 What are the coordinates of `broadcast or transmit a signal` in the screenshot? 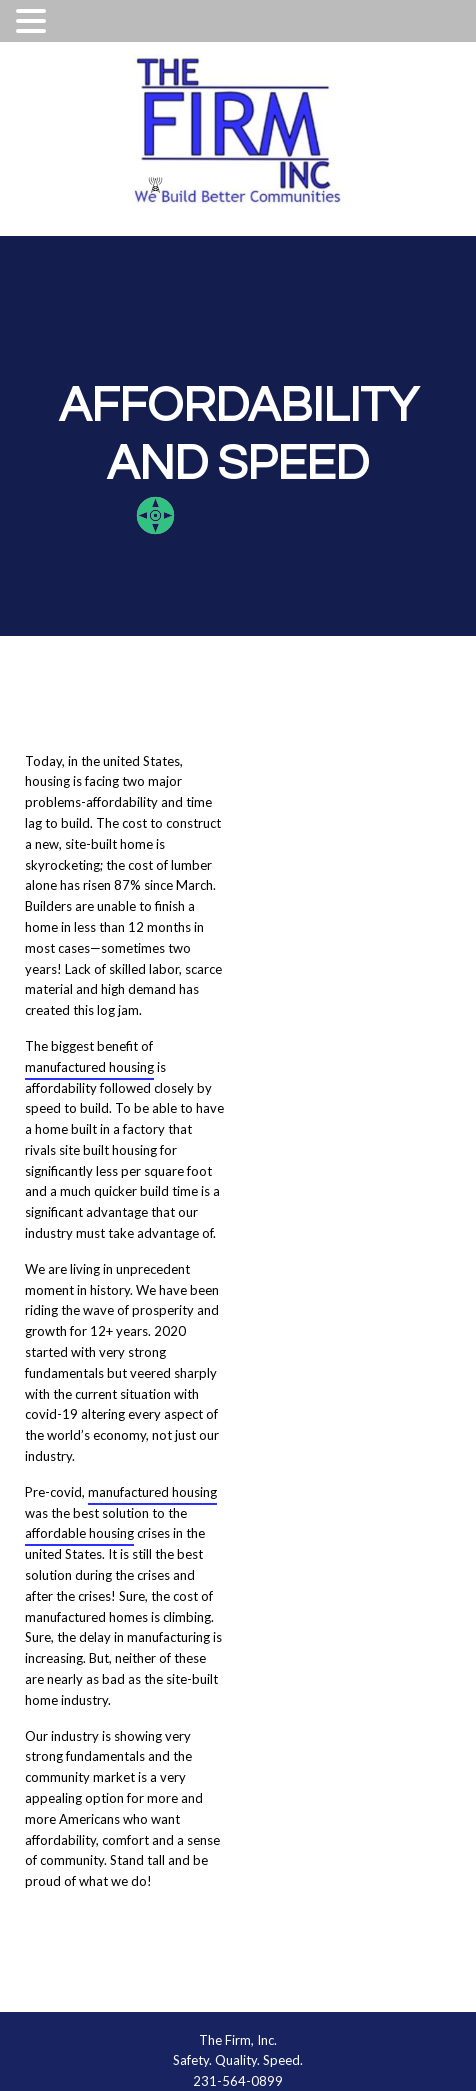 It's located at (155, 185).